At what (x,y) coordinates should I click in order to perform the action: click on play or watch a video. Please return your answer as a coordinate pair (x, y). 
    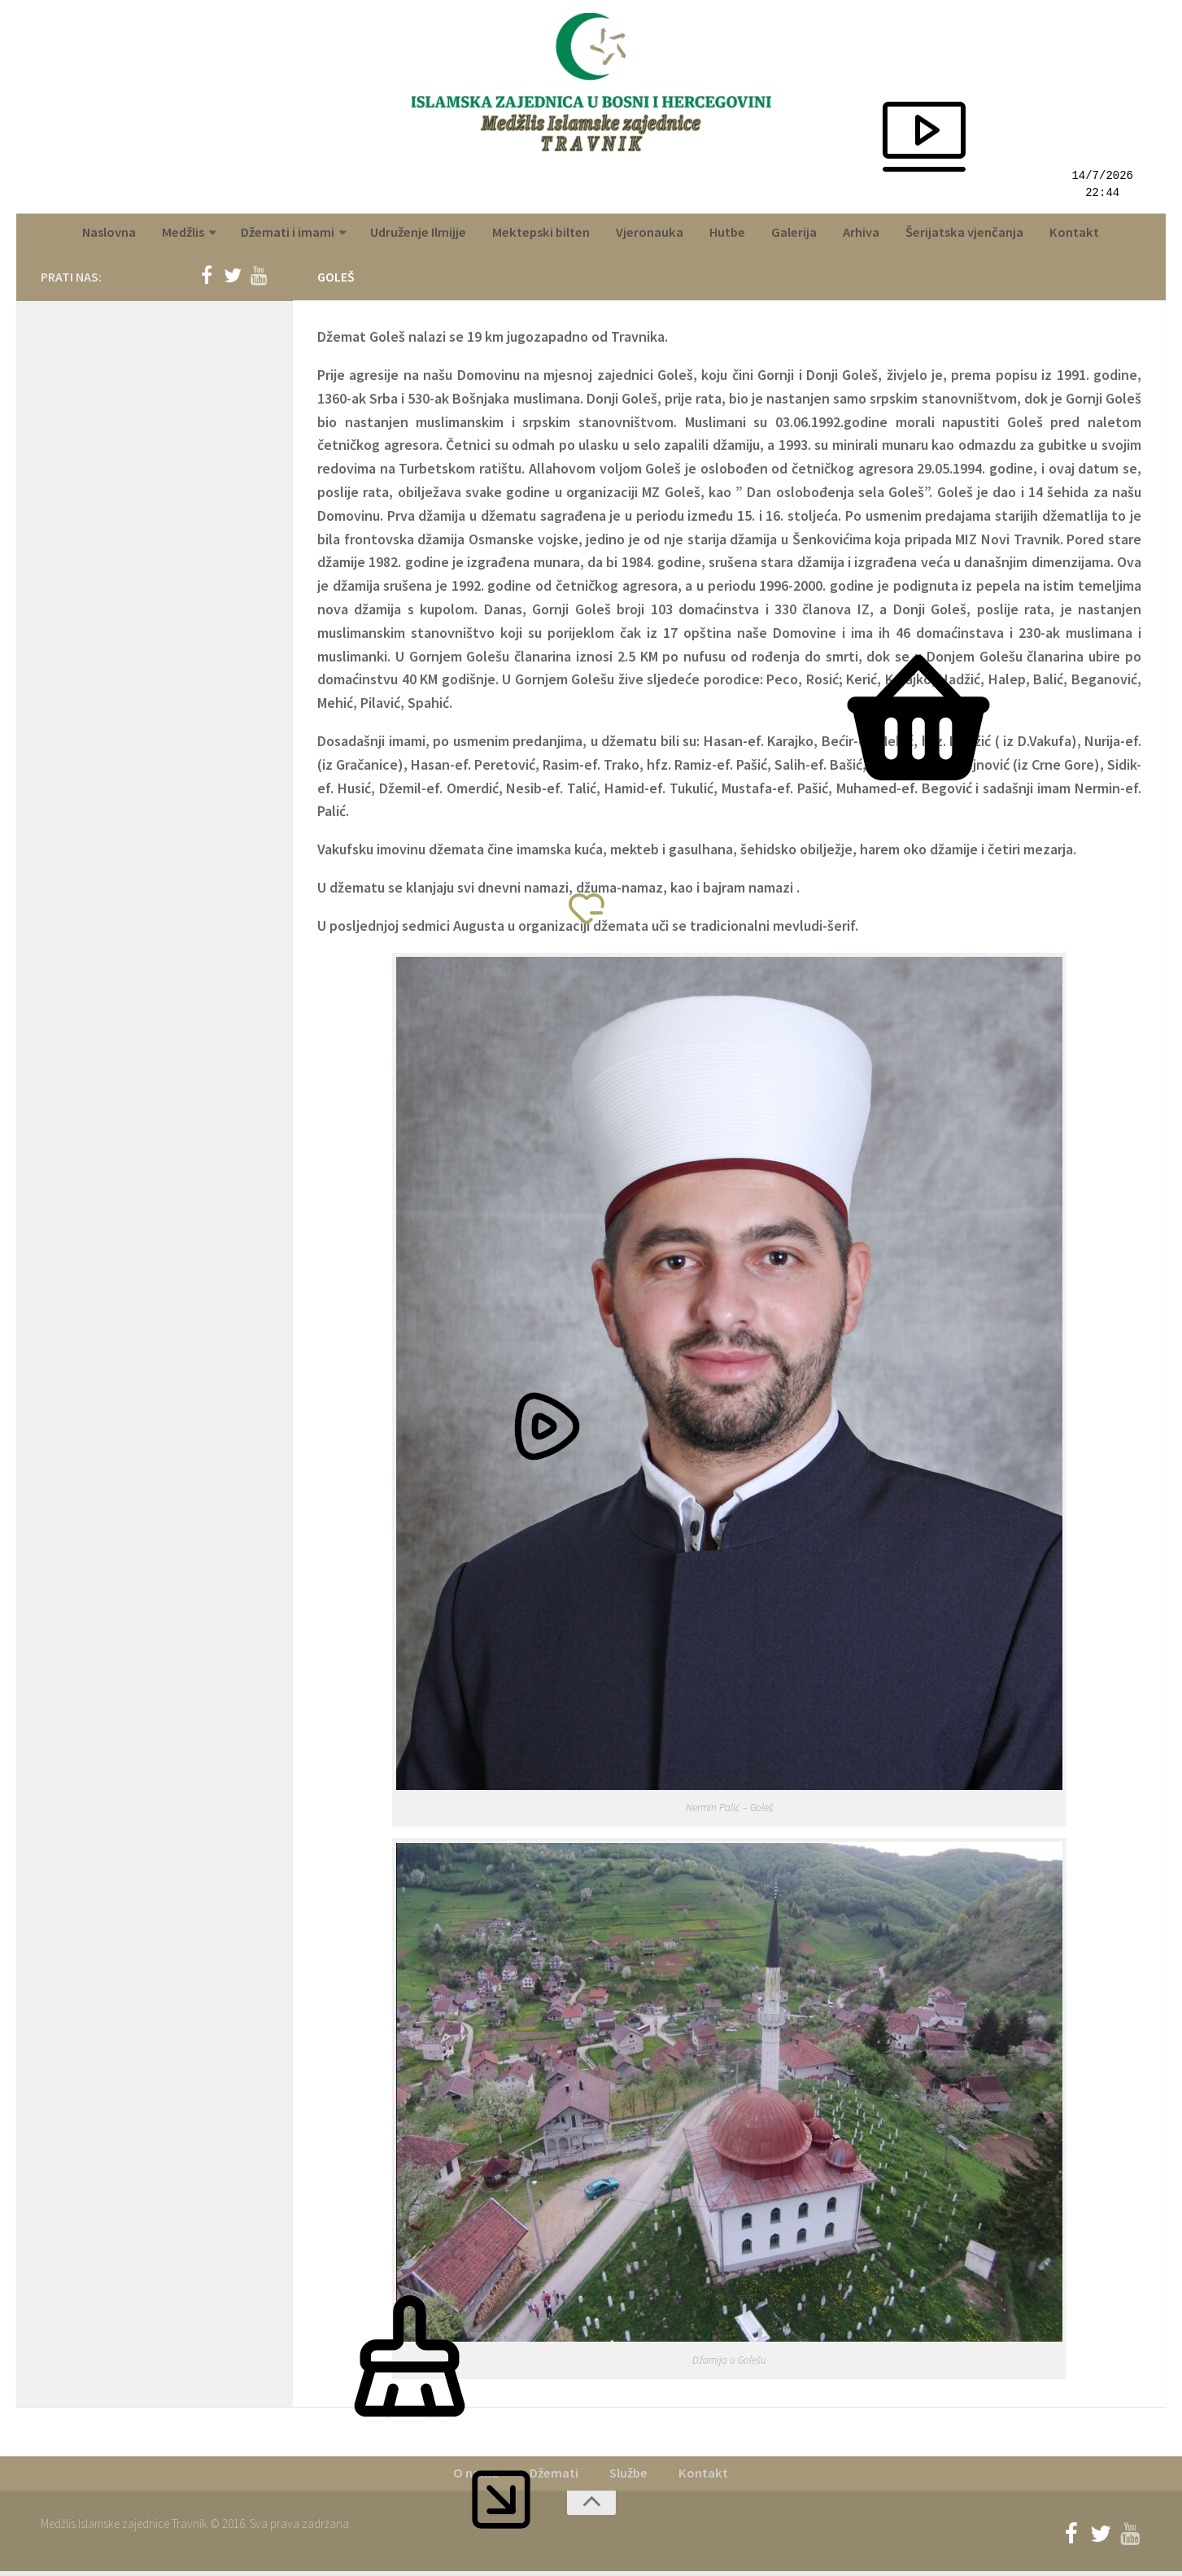
    Looking at the image, I should click on (924, 137).